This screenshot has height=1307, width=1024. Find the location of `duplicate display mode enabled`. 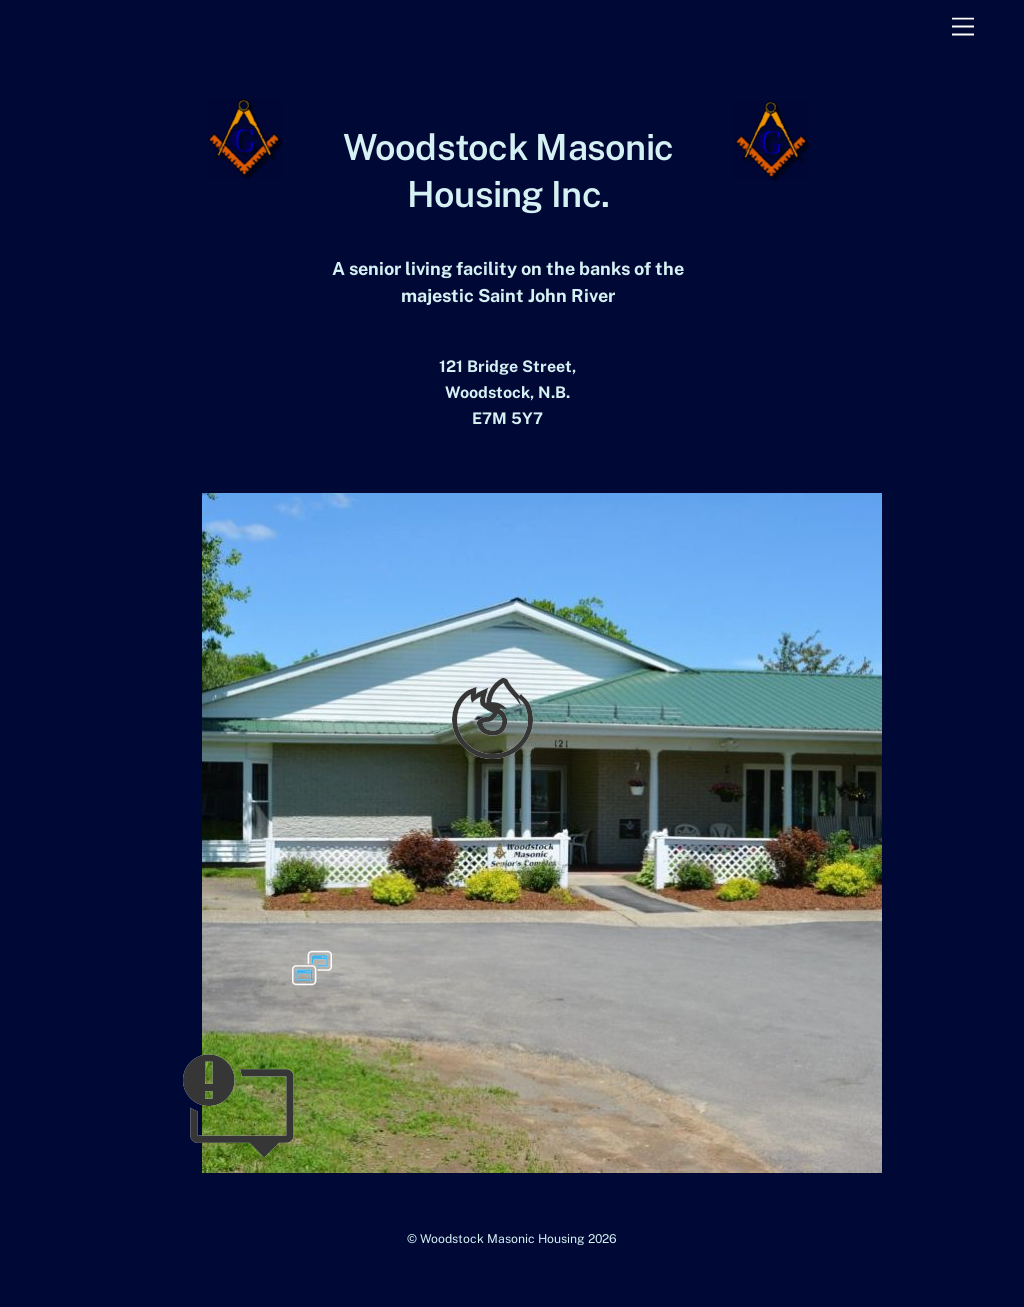

duplicate display mode enabled is located at coordinates (312, 968).